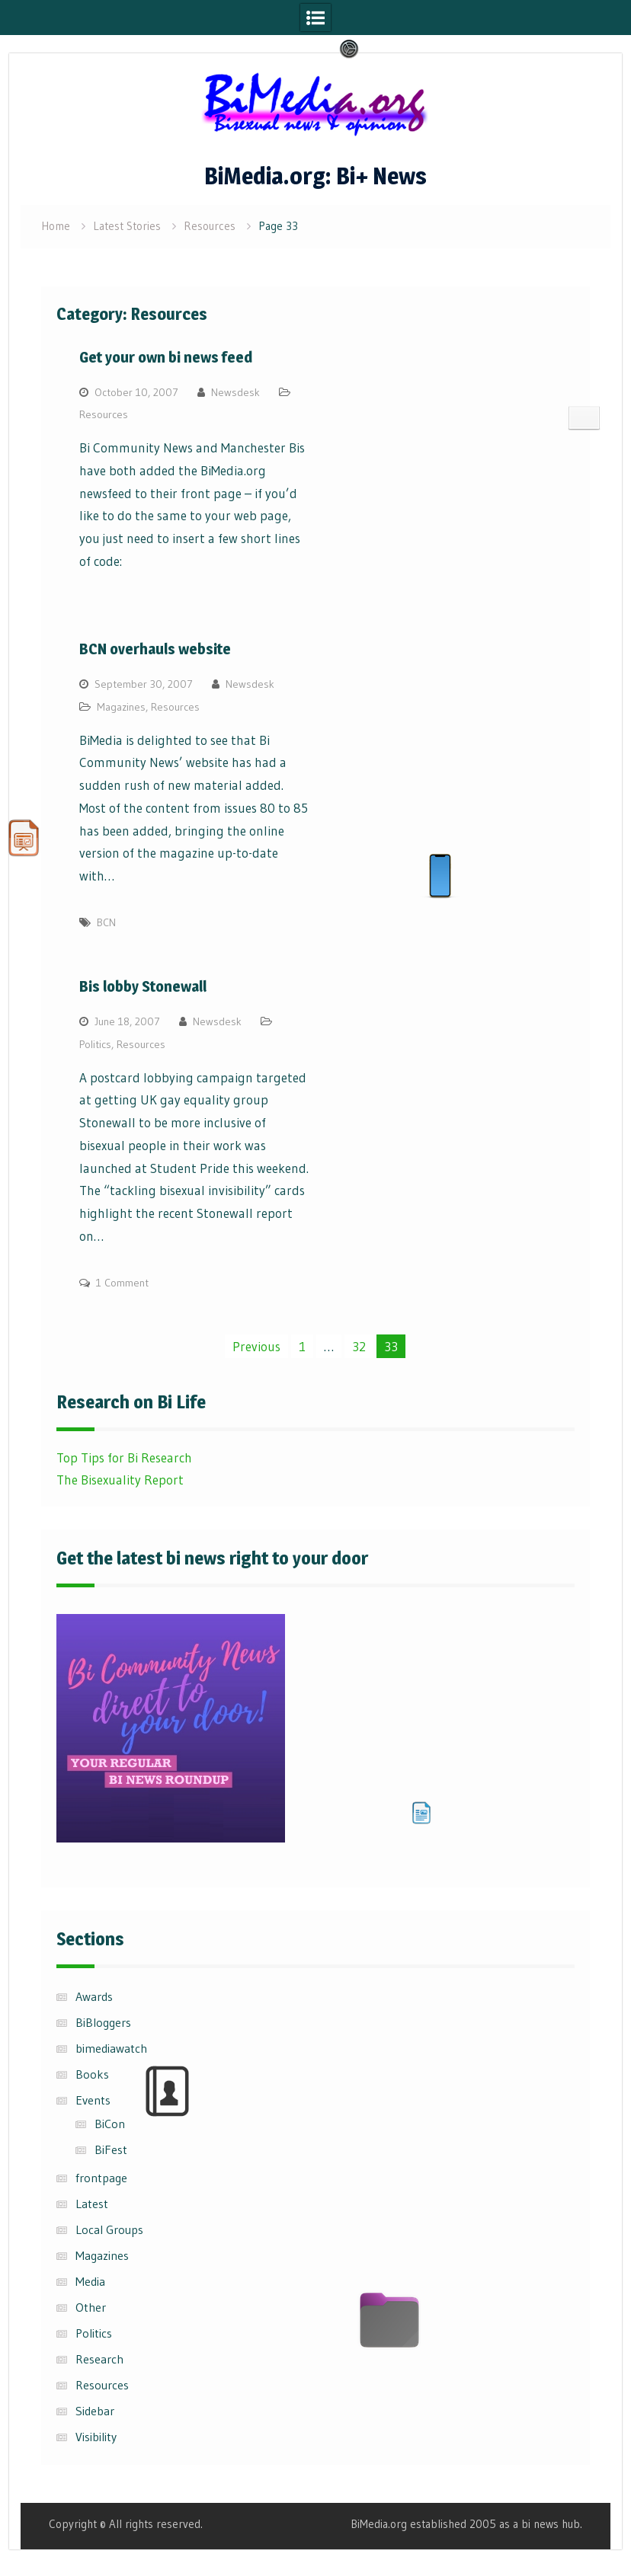  What do you see at coordinates (389, 2320) in the screenshot?
I see `open folder to view contents` at bounding box center [389, 2320].